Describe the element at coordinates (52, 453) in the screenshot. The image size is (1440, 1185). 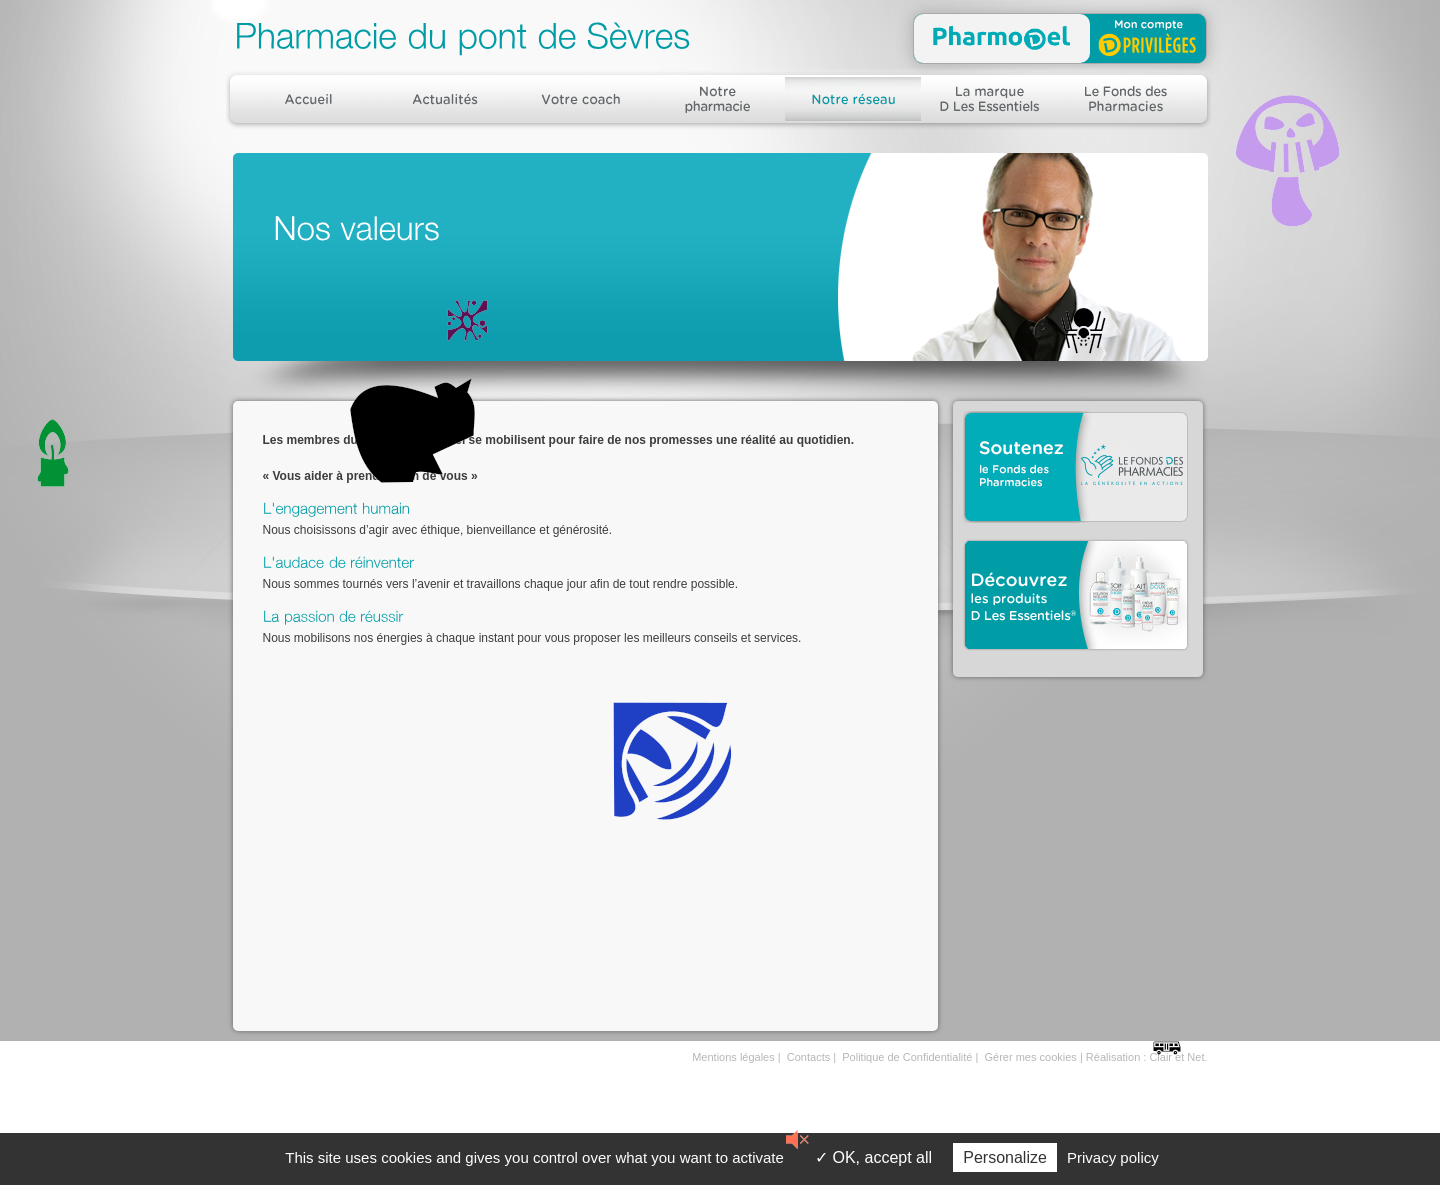
I see `toggle ambient or night mode lighting` at that location.